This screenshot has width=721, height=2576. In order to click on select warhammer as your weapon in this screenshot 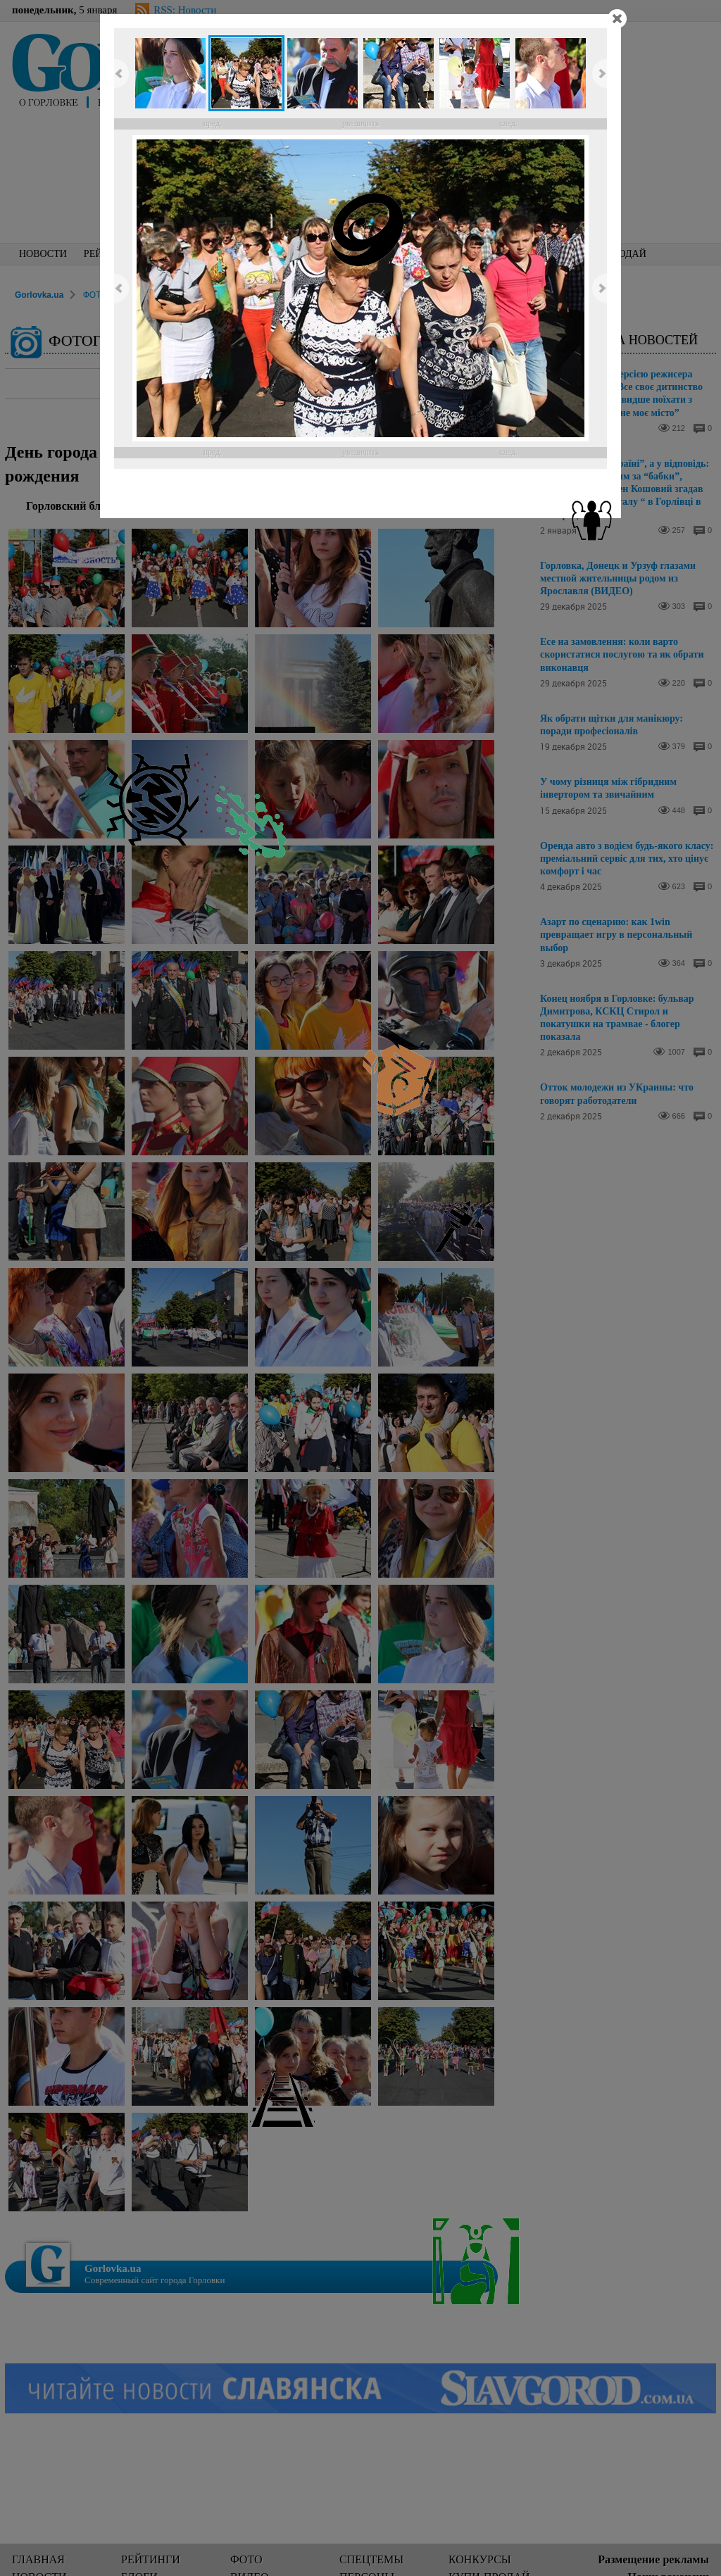, I will do `click(460, 1225)`.